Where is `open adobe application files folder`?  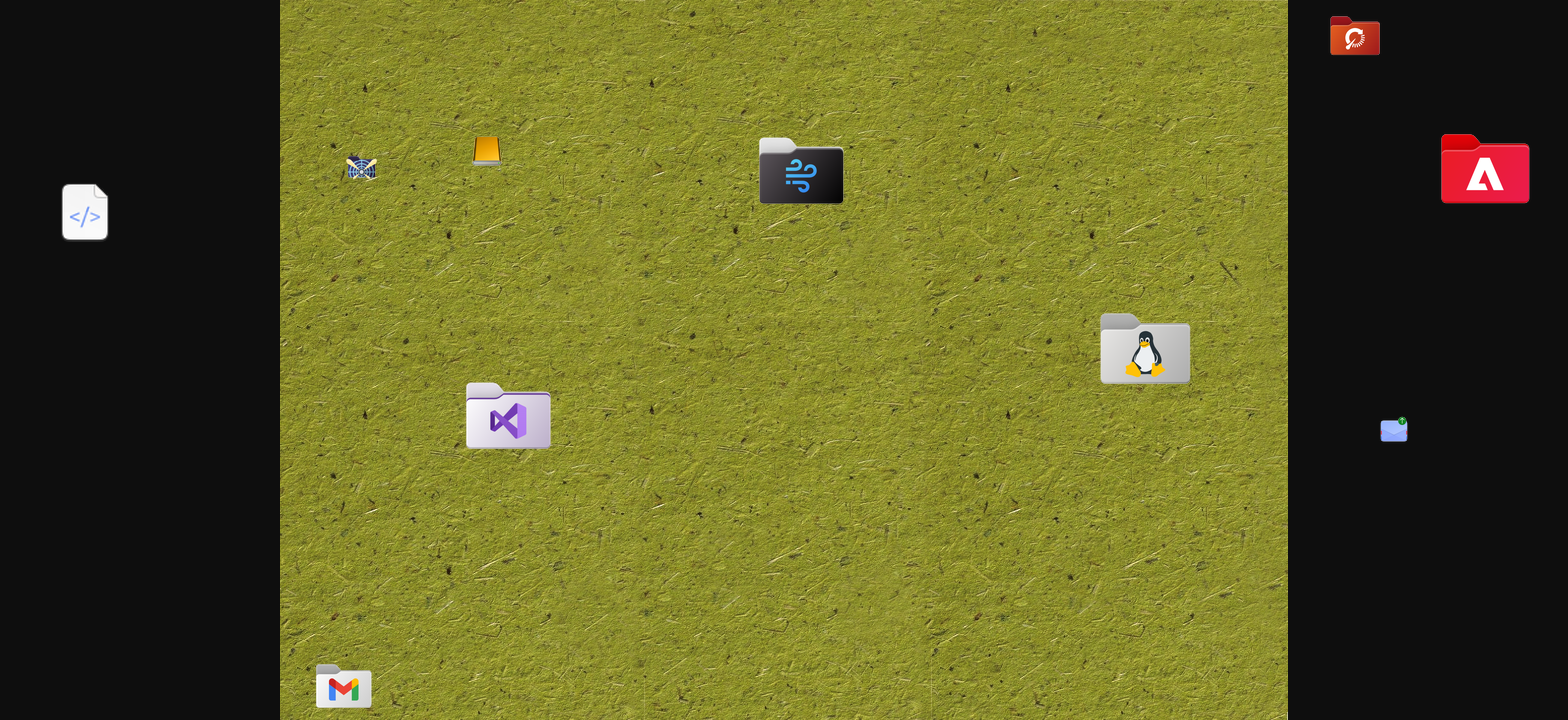 open adobe application files folder is located at coordinates (1485, 171).